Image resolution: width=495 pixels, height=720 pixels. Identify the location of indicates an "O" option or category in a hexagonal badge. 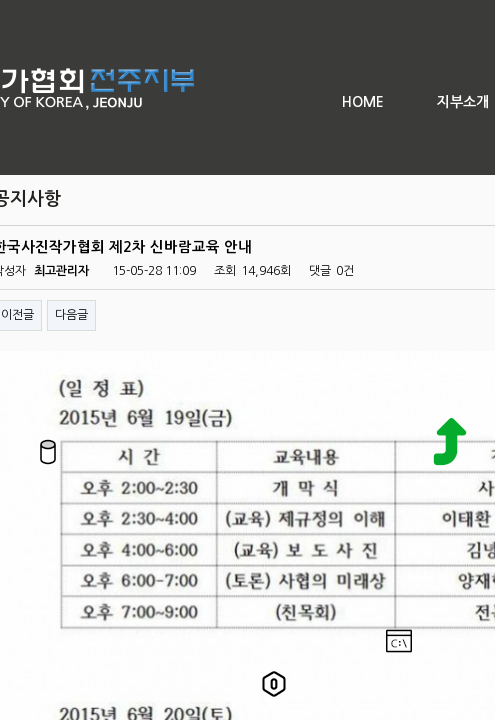
(274, 684).